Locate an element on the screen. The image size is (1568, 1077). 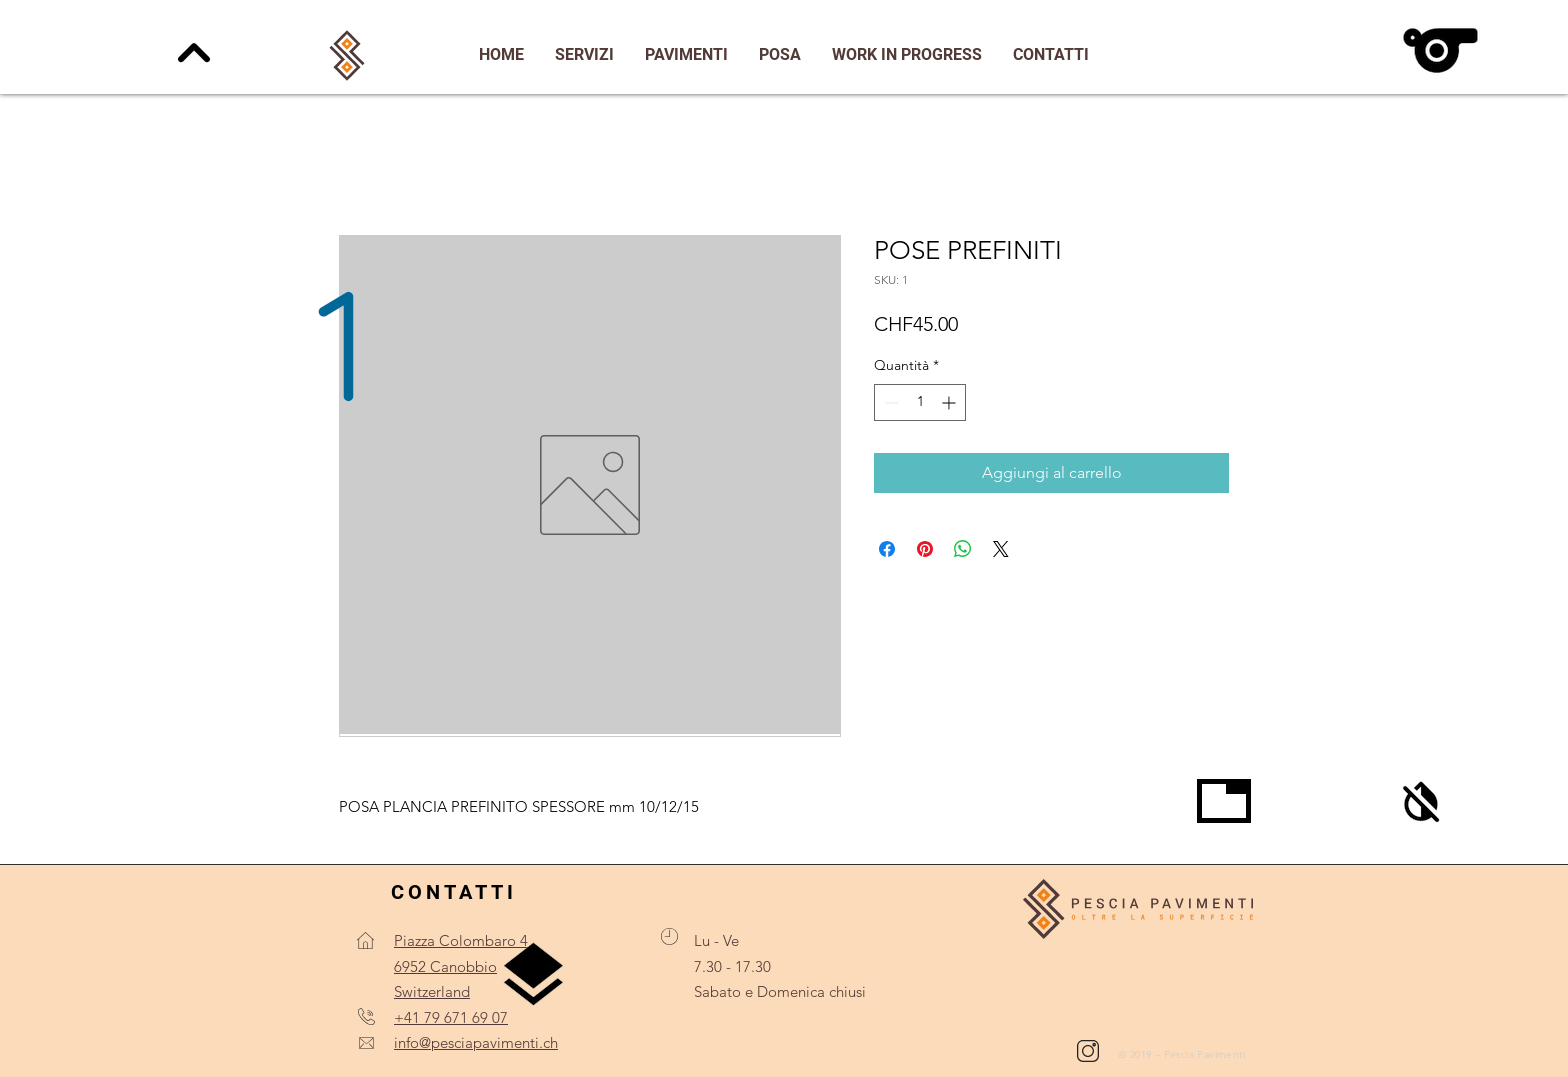
disable color inversion mode is located at coordinates (1421, 801).